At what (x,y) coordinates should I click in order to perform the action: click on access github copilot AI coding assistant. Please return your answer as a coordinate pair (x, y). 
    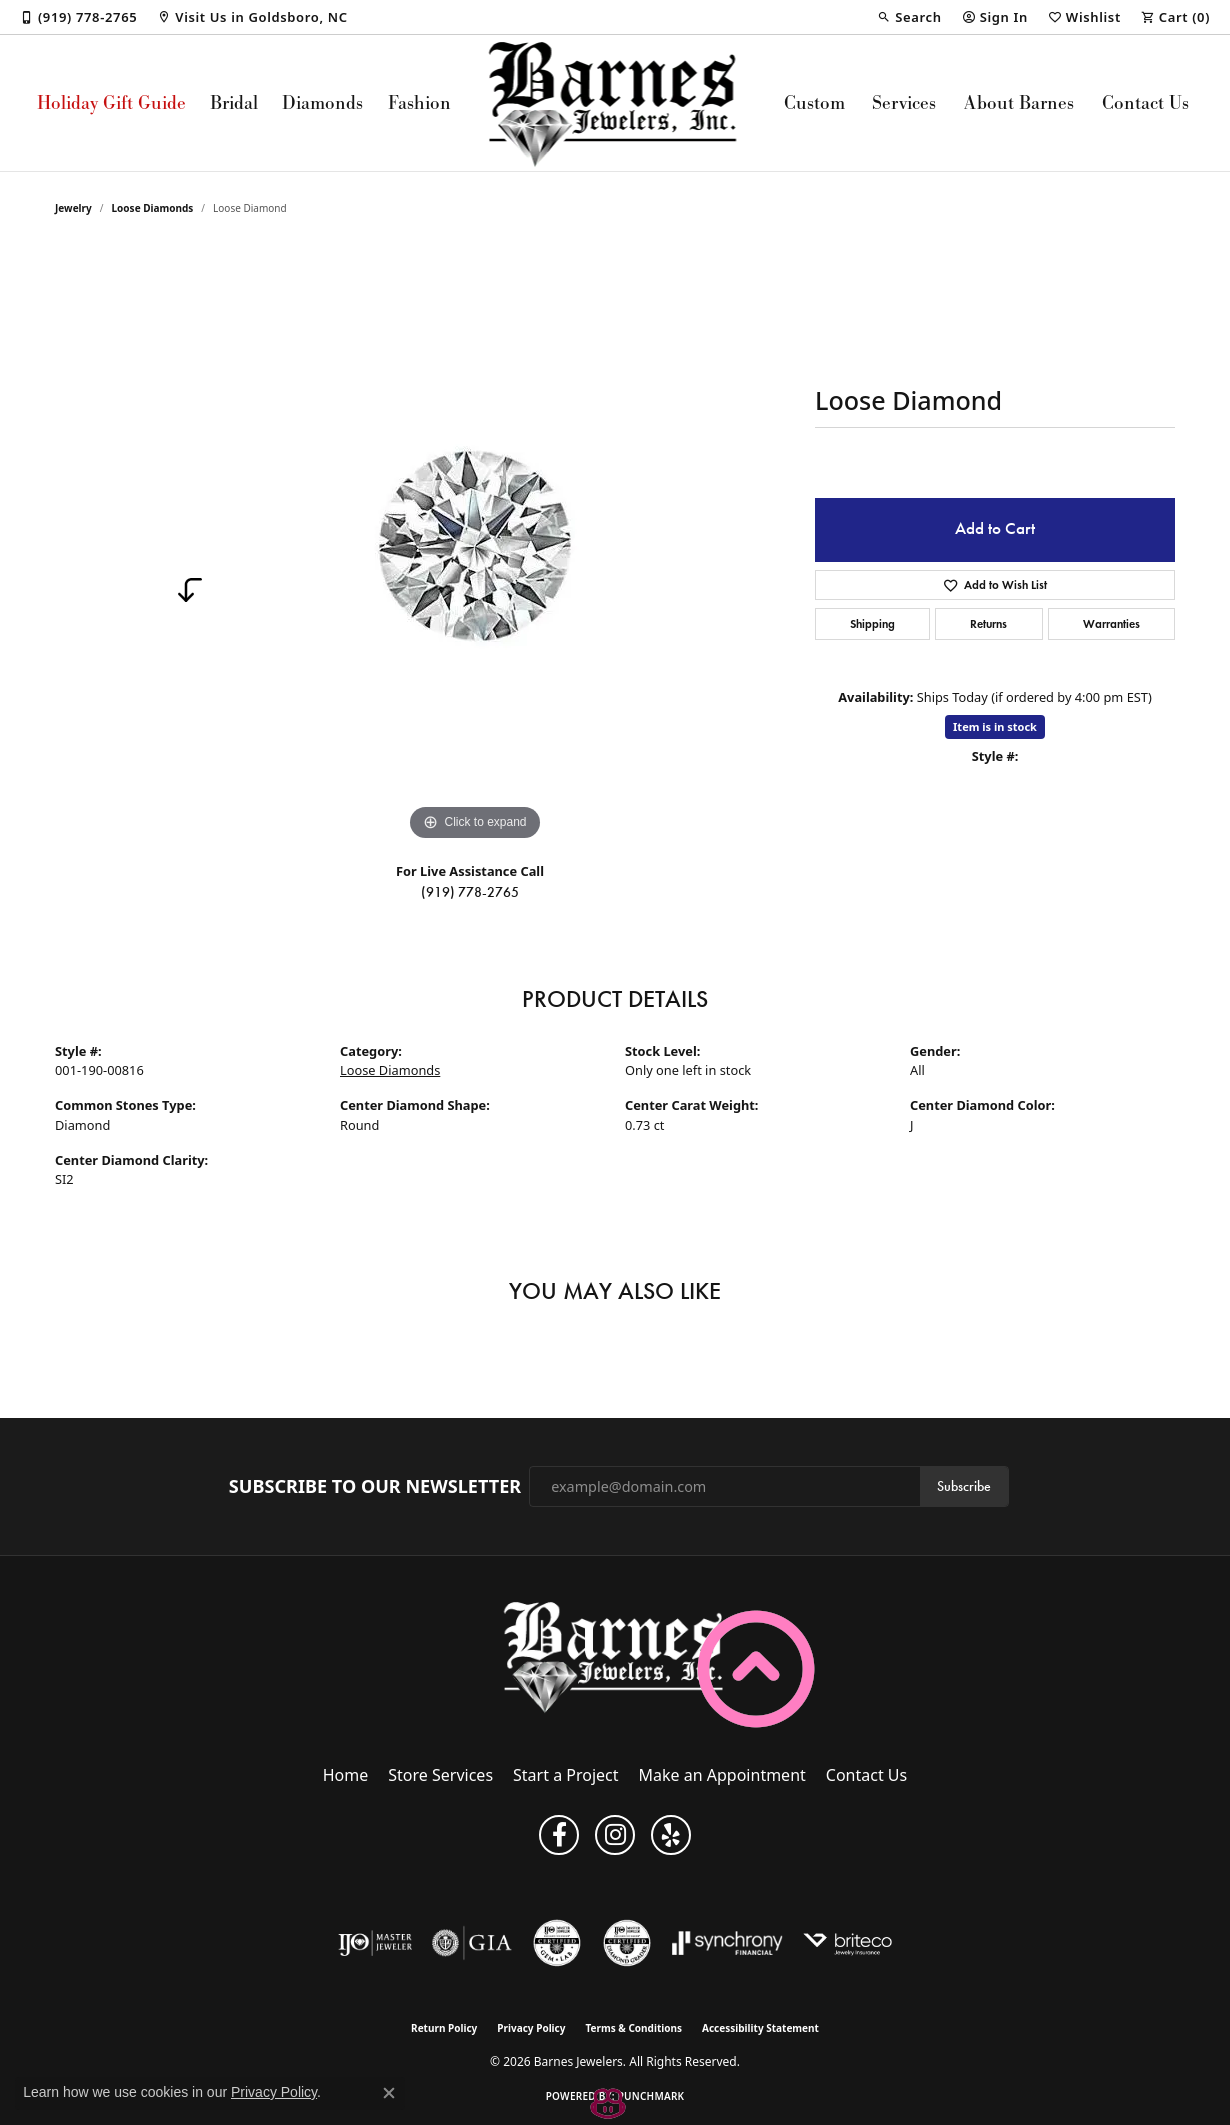
    Looking at the image, I should click on (608, 2103).